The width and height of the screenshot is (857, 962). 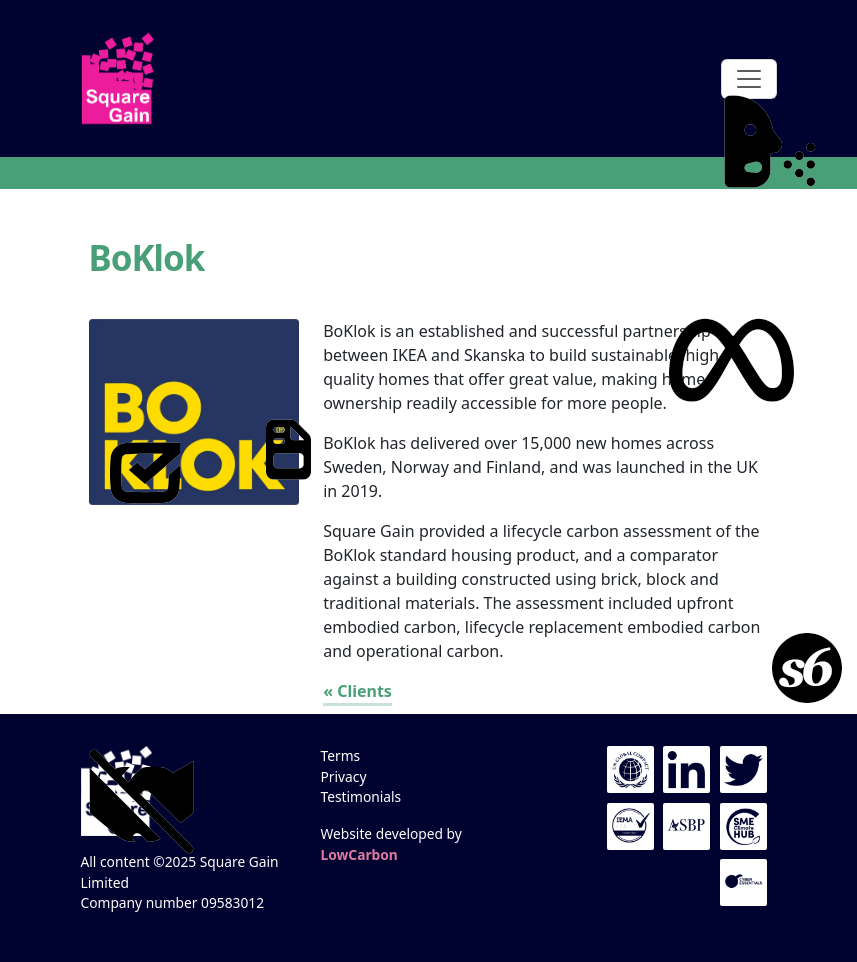 What do you see at coordinates (288, 449) in the screenshot?
I see `view invoice or billing document` at bounding box center [288, 449].